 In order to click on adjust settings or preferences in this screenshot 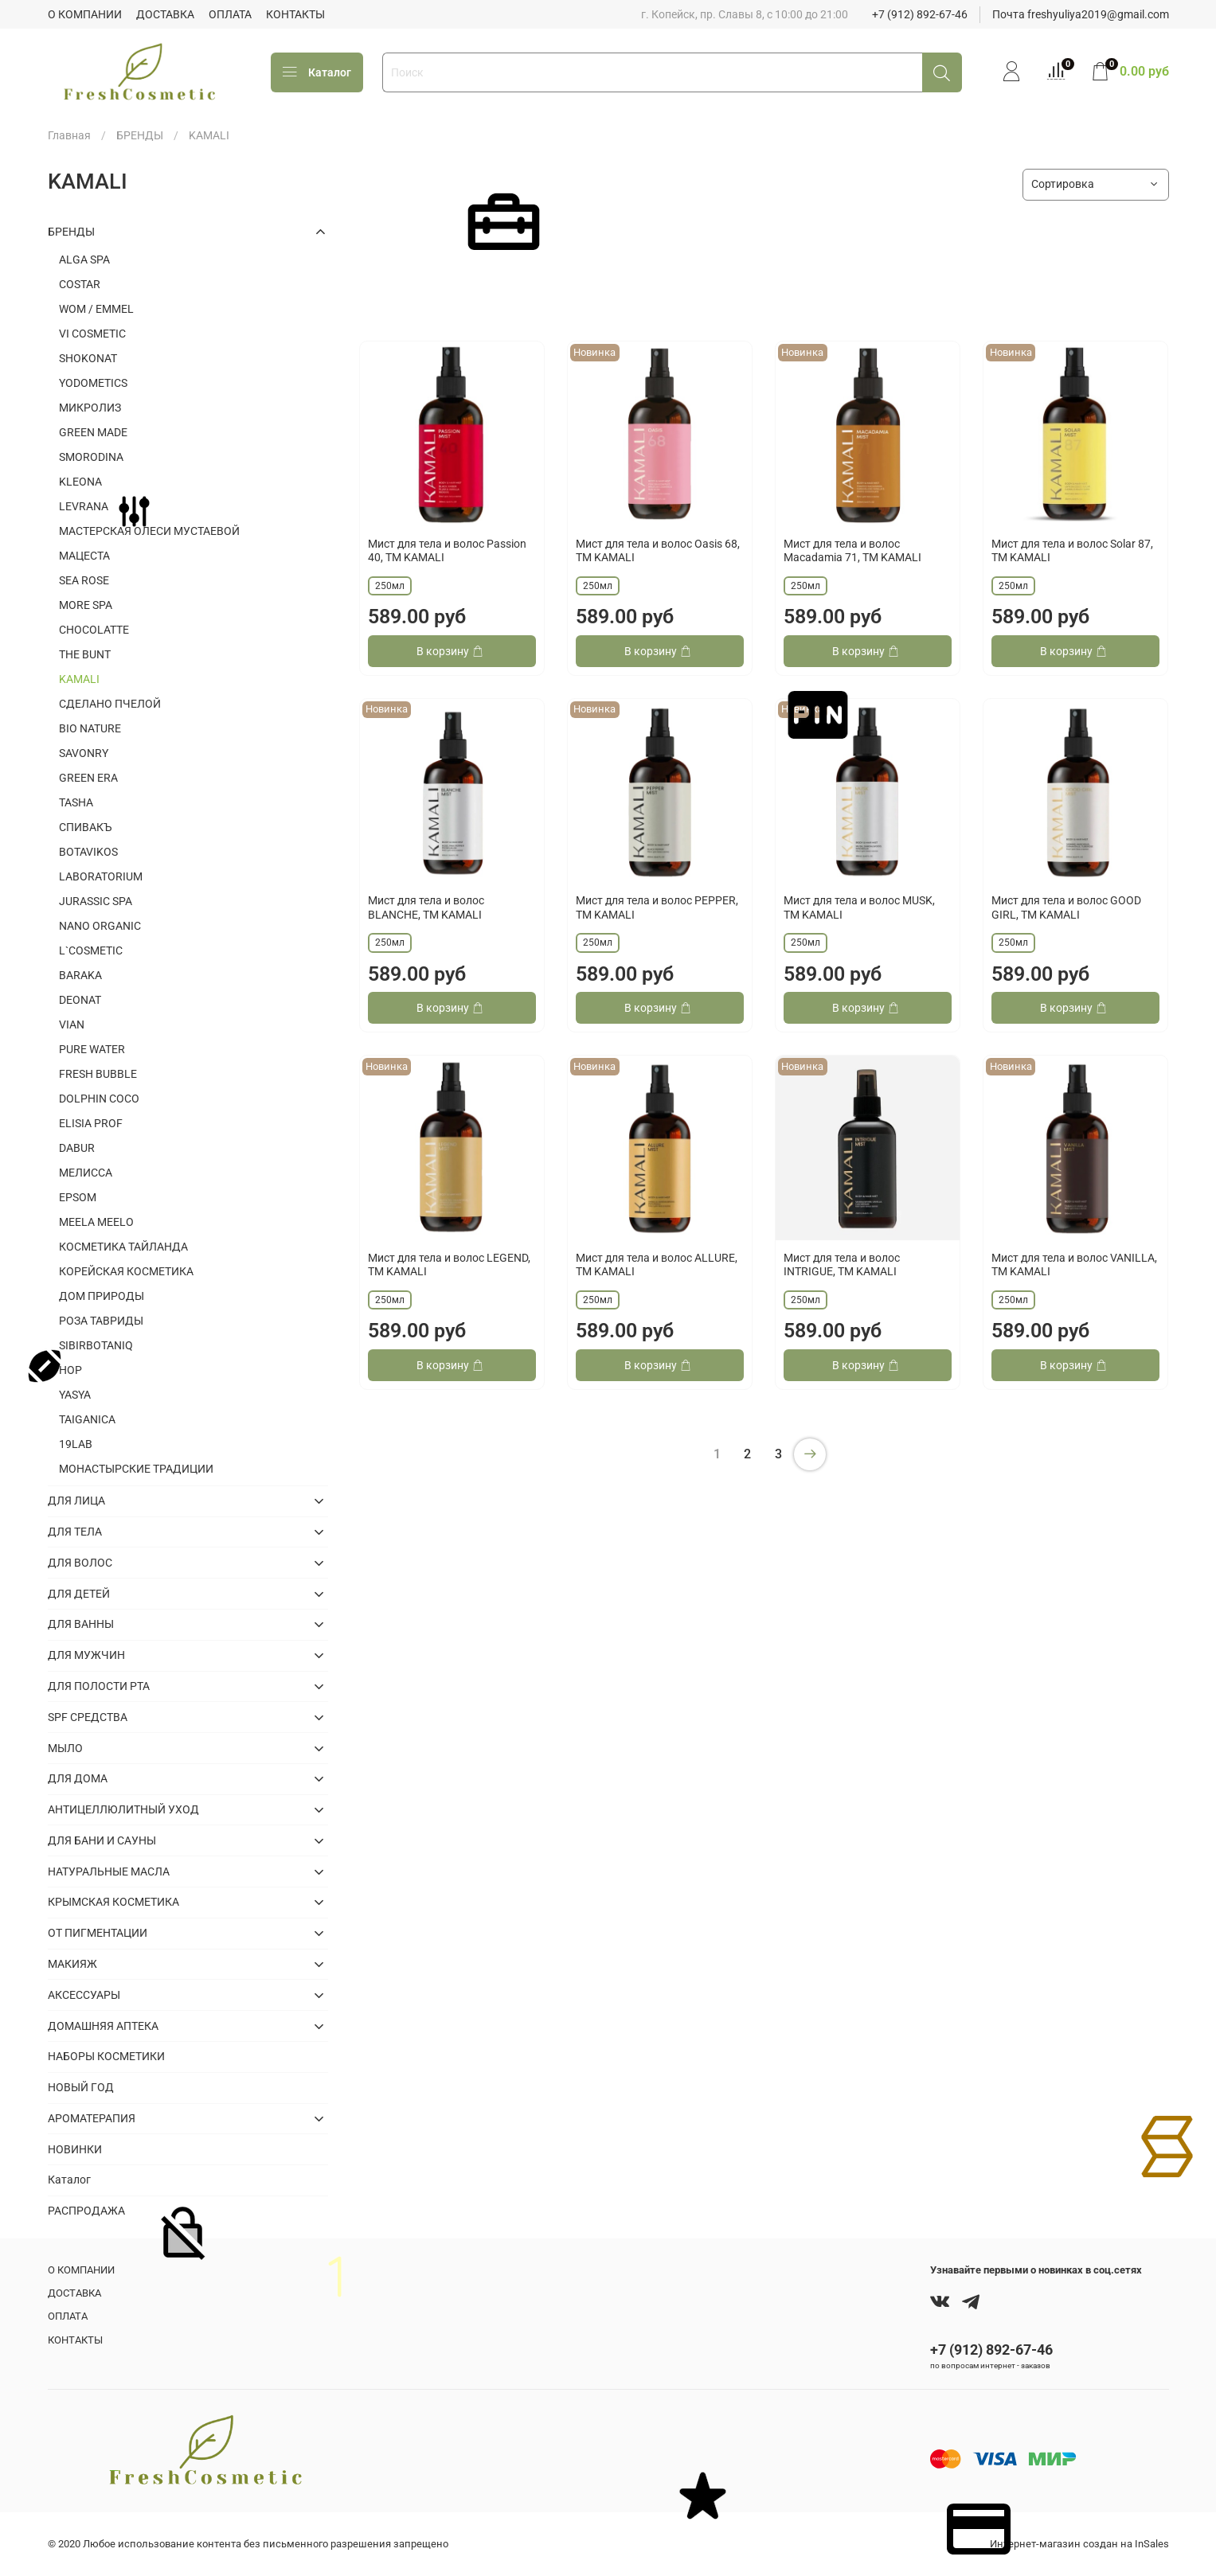, I will do `click(134, 511)`.